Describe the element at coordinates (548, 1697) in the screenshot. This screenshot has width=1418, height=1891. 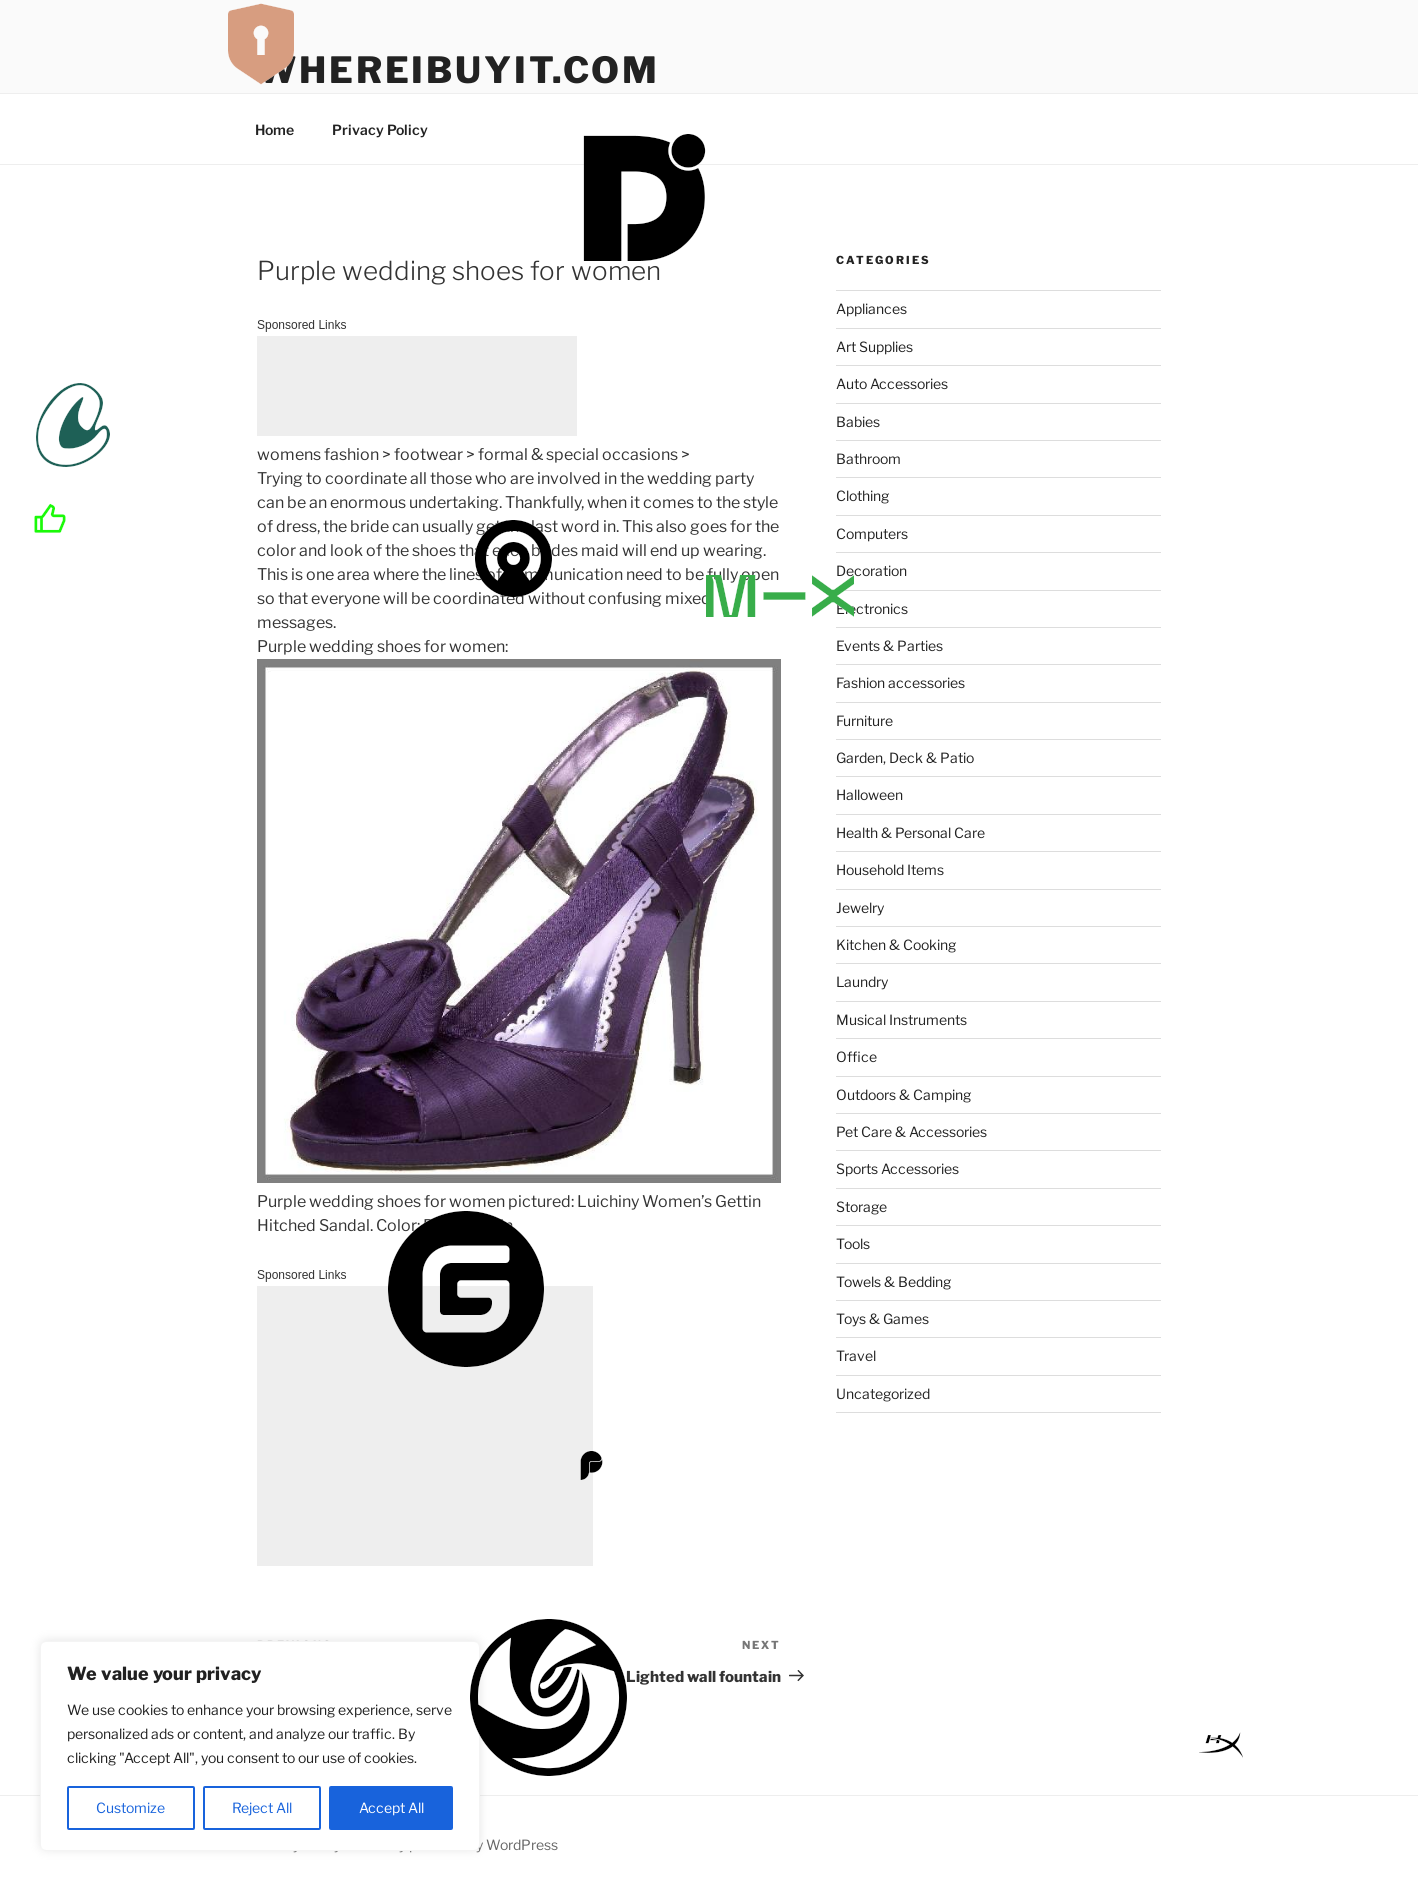
I see `open deepin desktop environment settings` at that location.